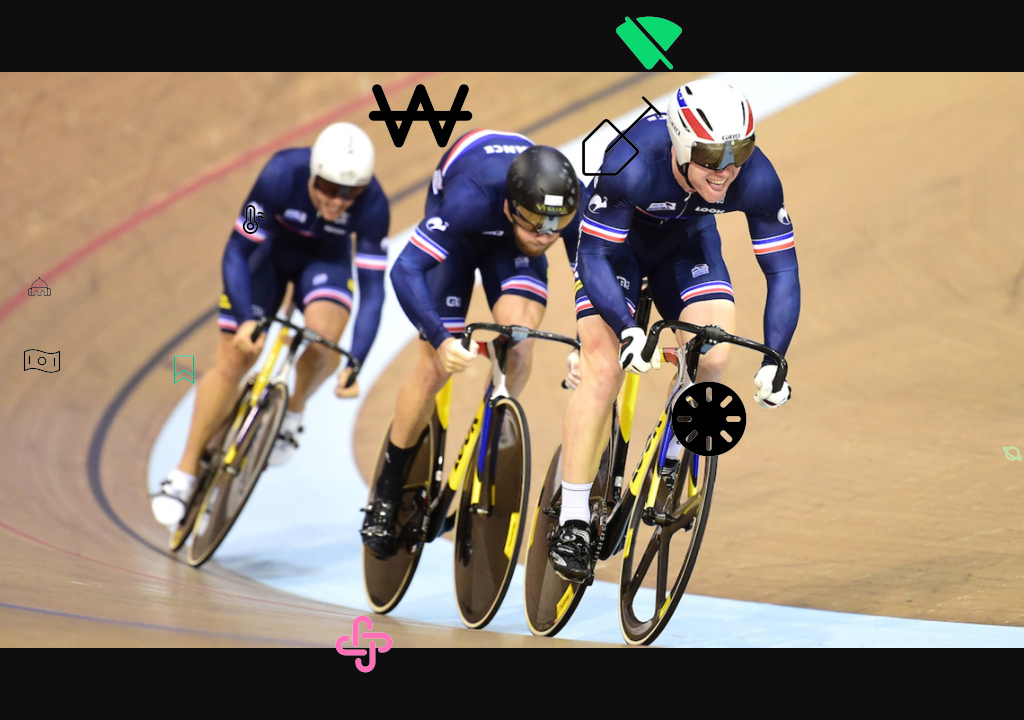 The image size is (1024, 720). Describe the element at coordinates (1012, 453) in the screenshot. I see `explore global or worldwide content` at that location.